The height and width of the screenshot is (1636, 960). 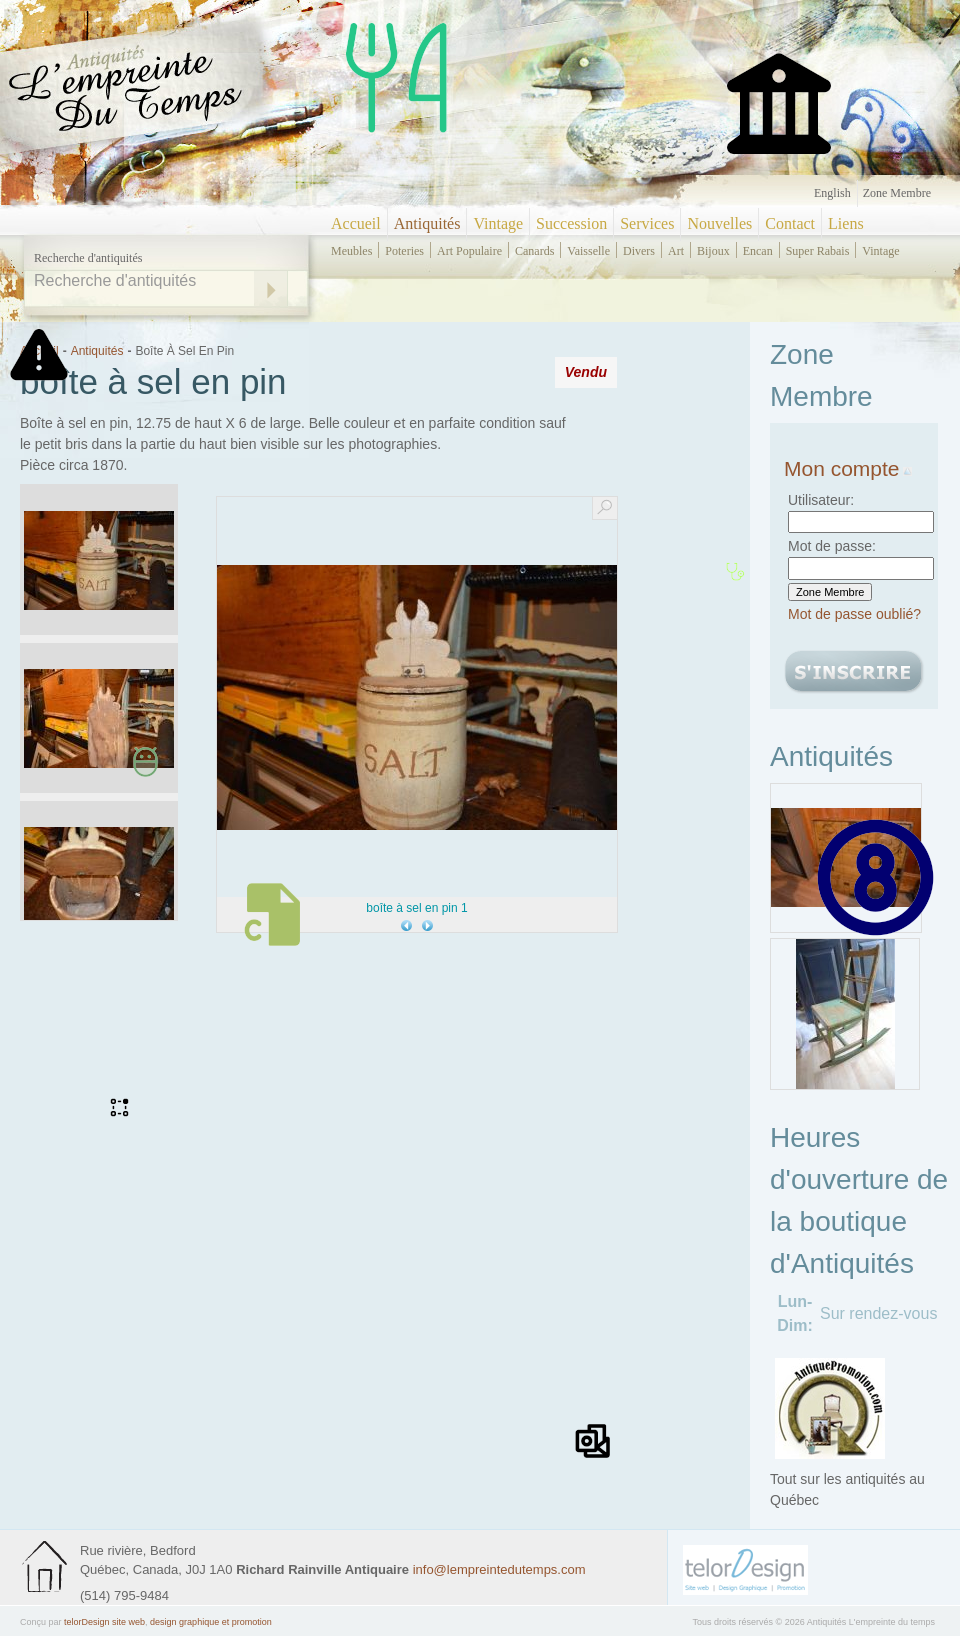 I want to click on access health or medical features, so click(x=734, y=571).